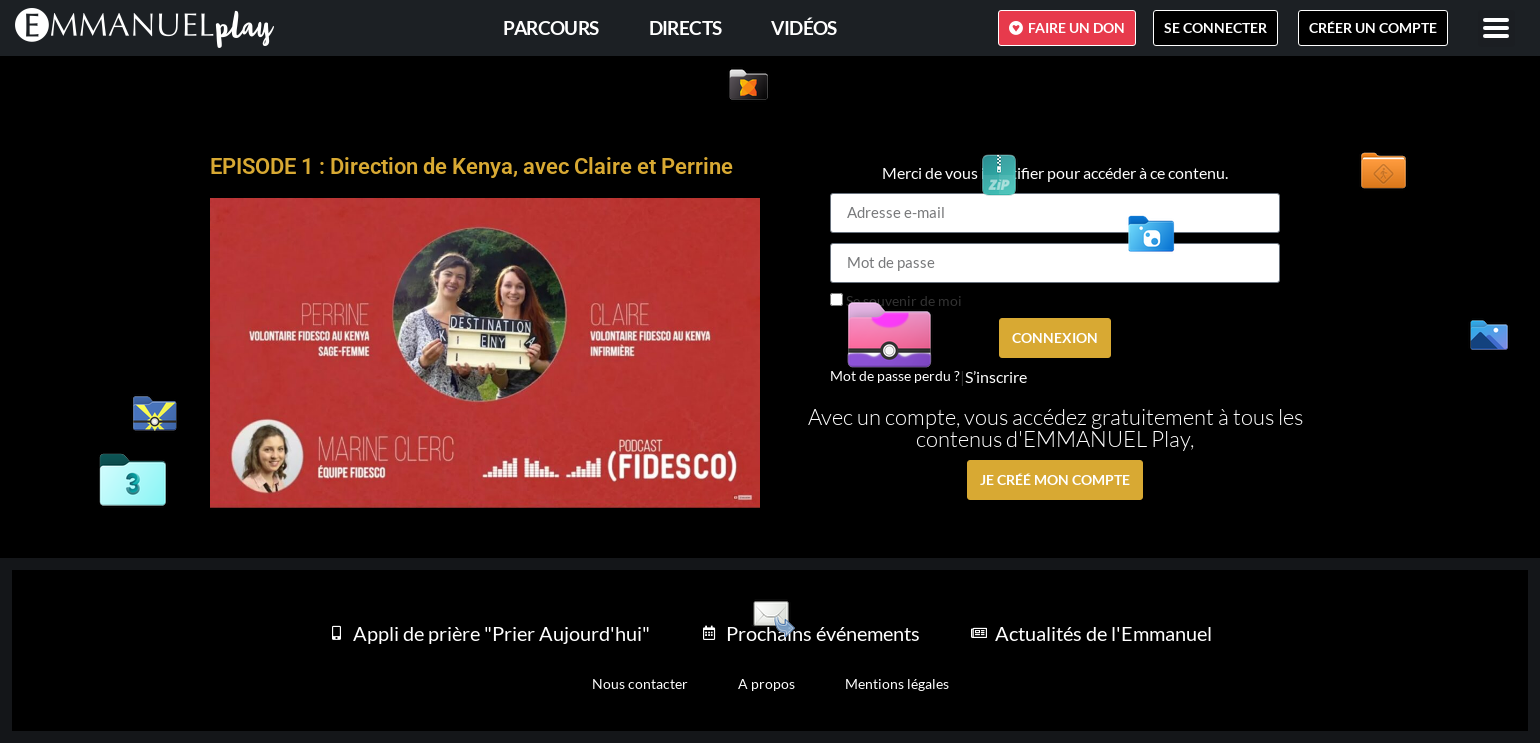 The height and width of the screenshot is (743, 1540). I want to click on folder for pokémon dream ball collection or related files, so click(889, 337).